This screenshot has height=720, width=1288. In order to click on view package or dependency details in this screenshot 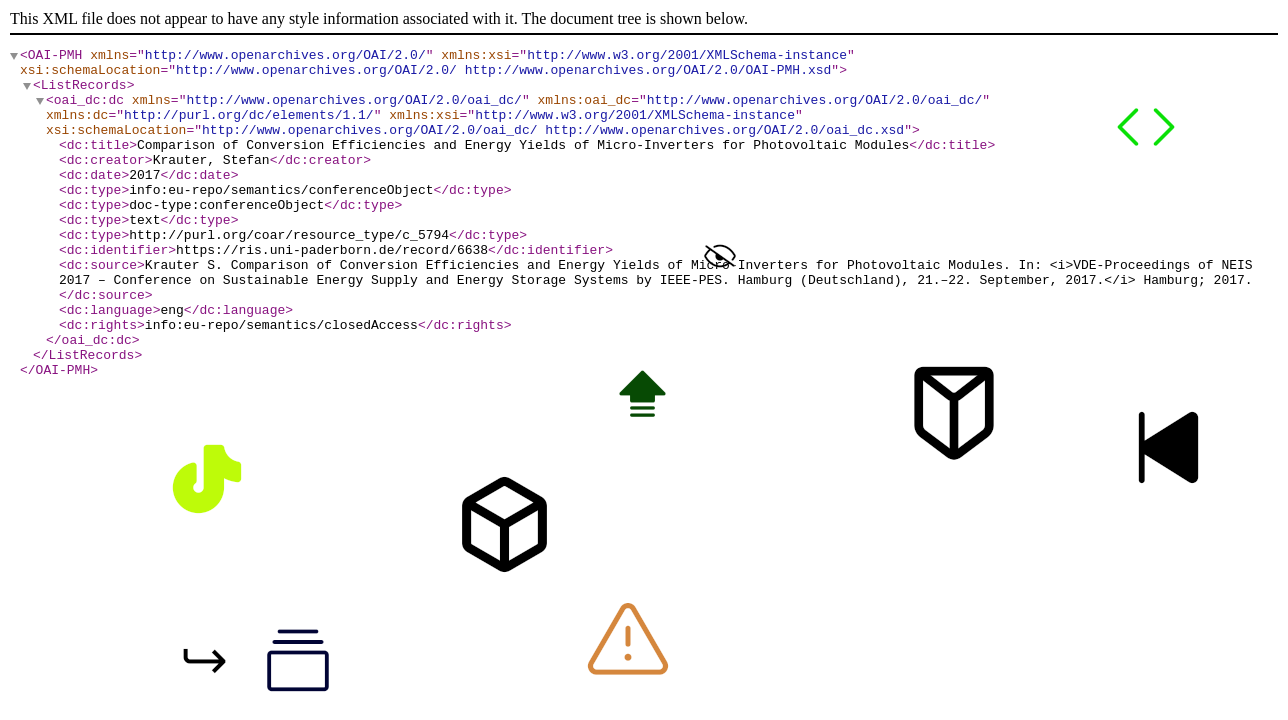, I will do `click(504, 524)`.